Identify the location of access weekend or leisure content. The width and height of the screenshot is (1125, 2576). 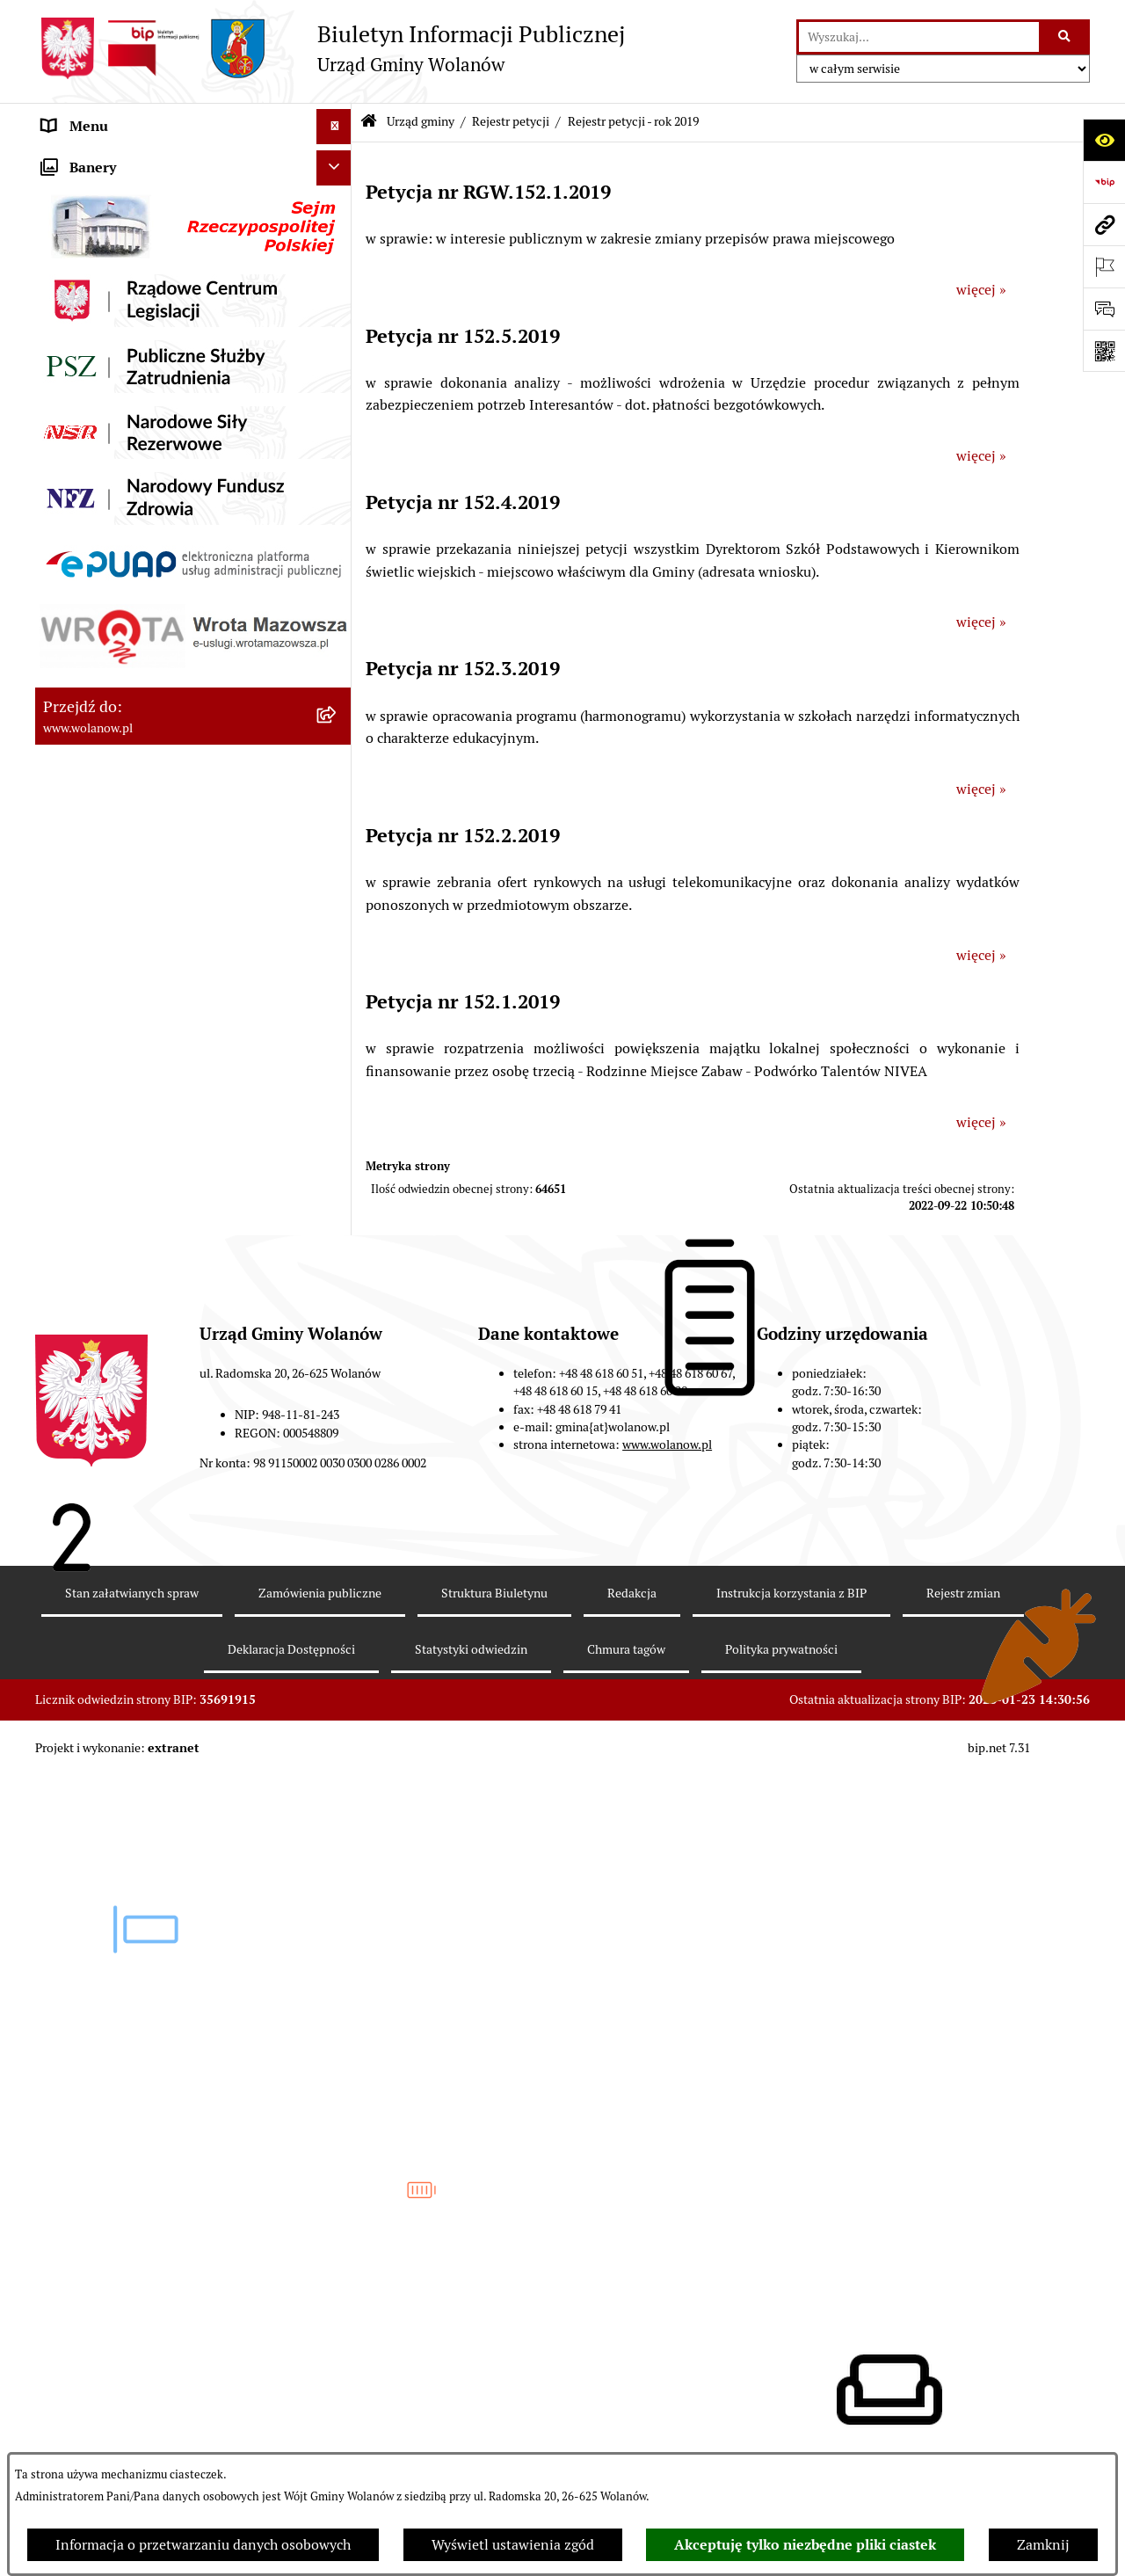
(889, 2390).